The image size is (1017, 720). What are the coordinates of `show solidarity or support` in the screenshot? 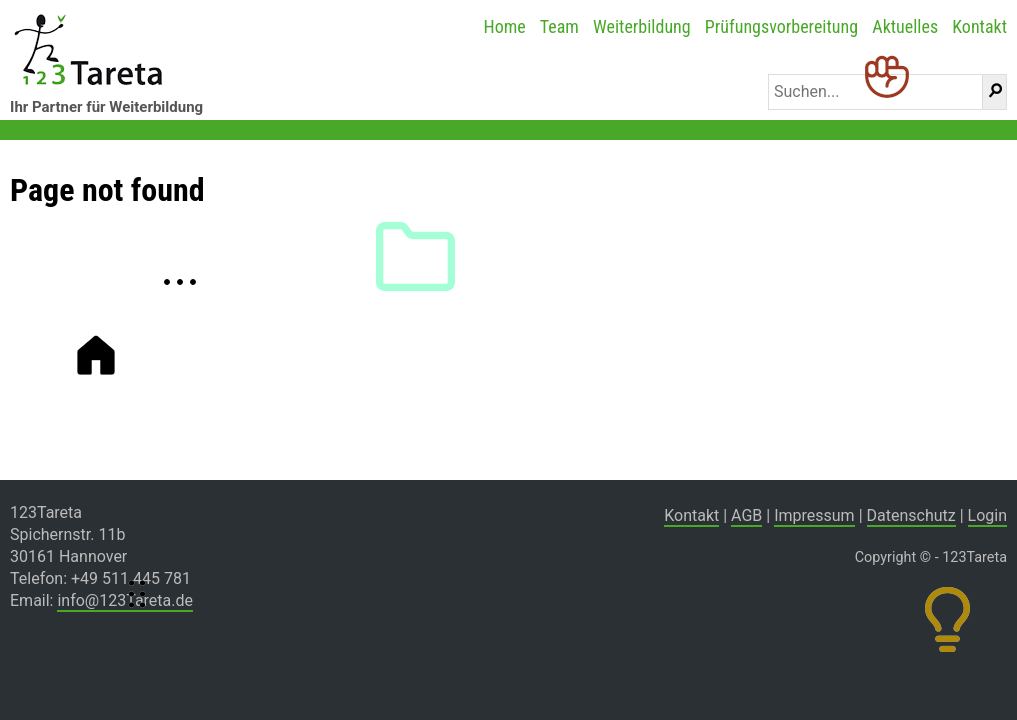 It's located at (887, 76).